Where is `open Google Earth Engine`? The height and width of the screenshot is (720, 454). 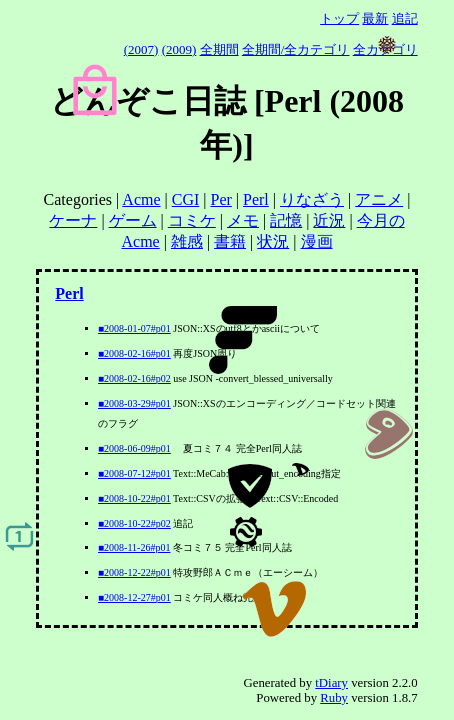 open Google Earth Engine is located at coordinates (246, 532).